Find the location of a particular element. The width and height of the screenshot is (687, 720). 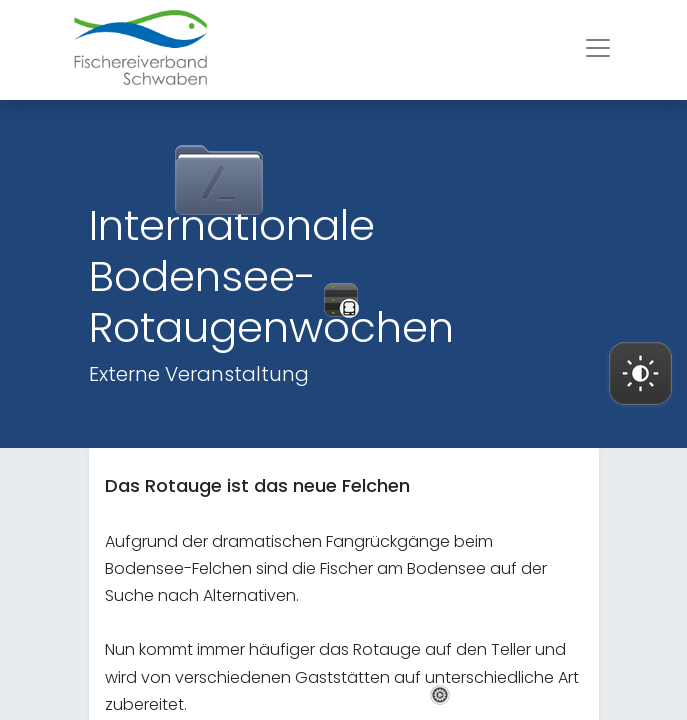

toggle night light or night shift mode is located at coordinates (640, 374).